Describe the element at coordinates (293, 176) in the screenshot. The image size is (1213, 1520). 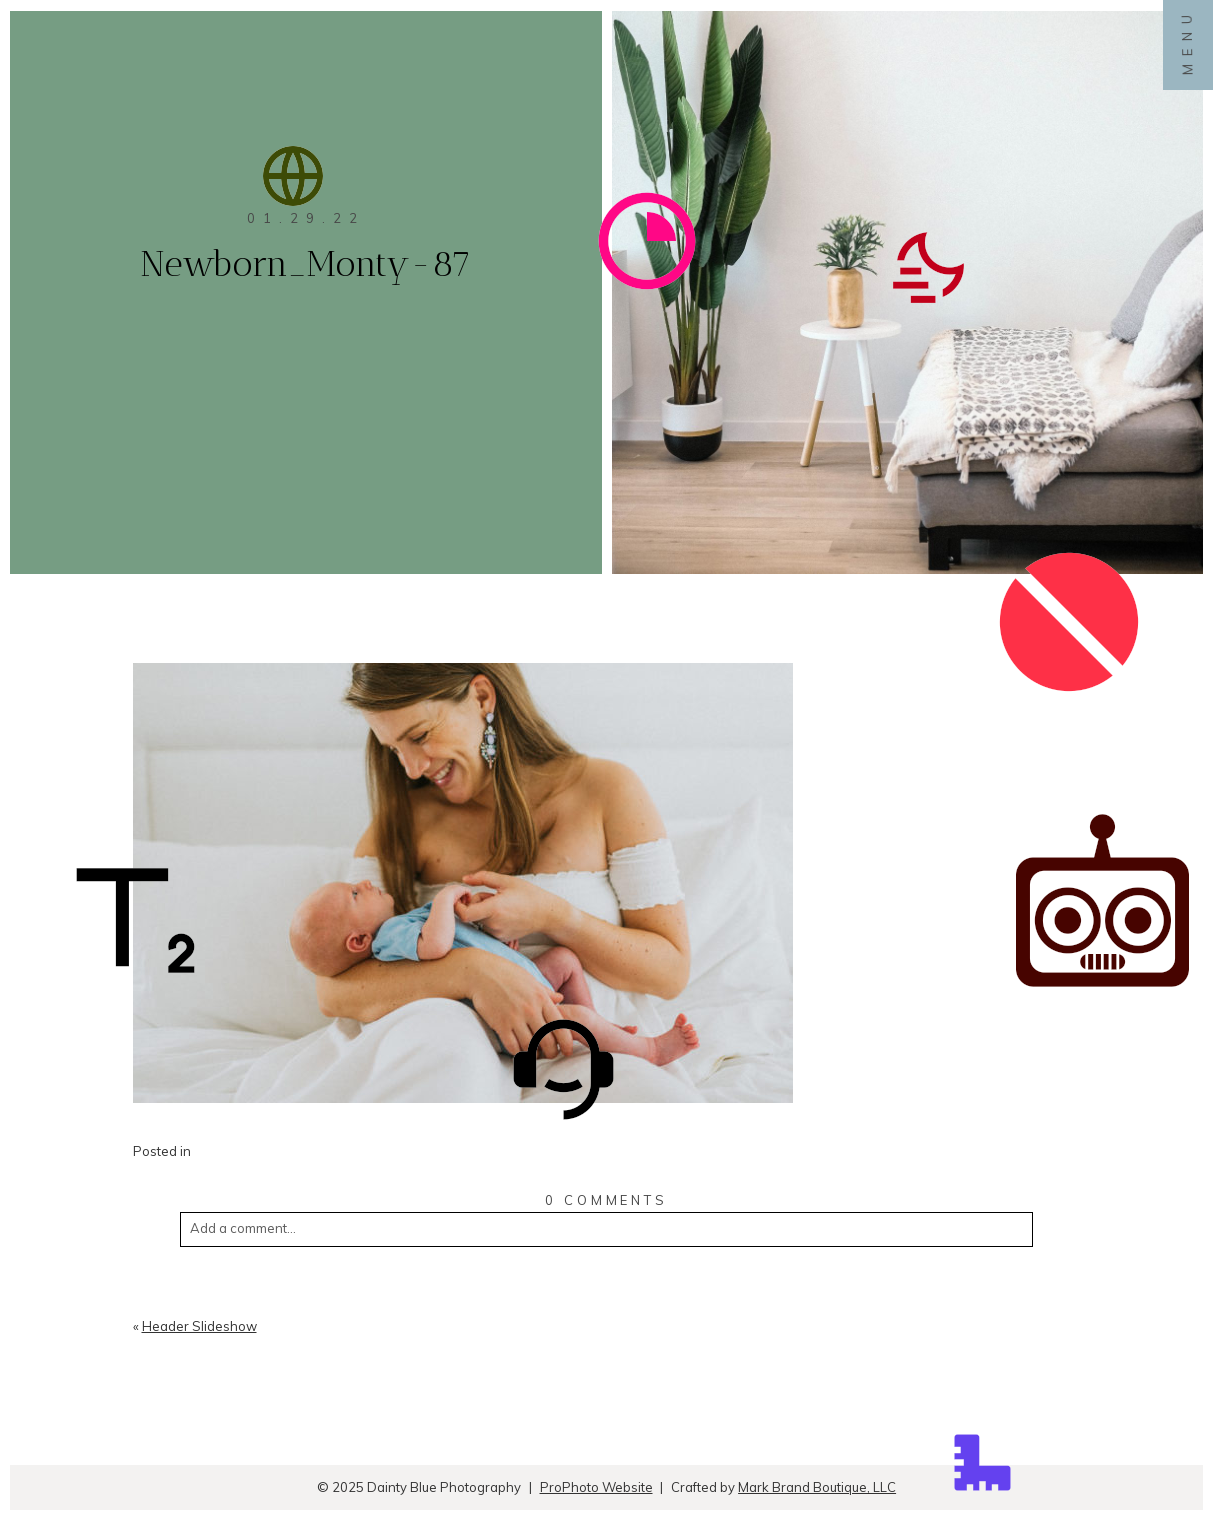
I see `switch to global or international settings` at that location.